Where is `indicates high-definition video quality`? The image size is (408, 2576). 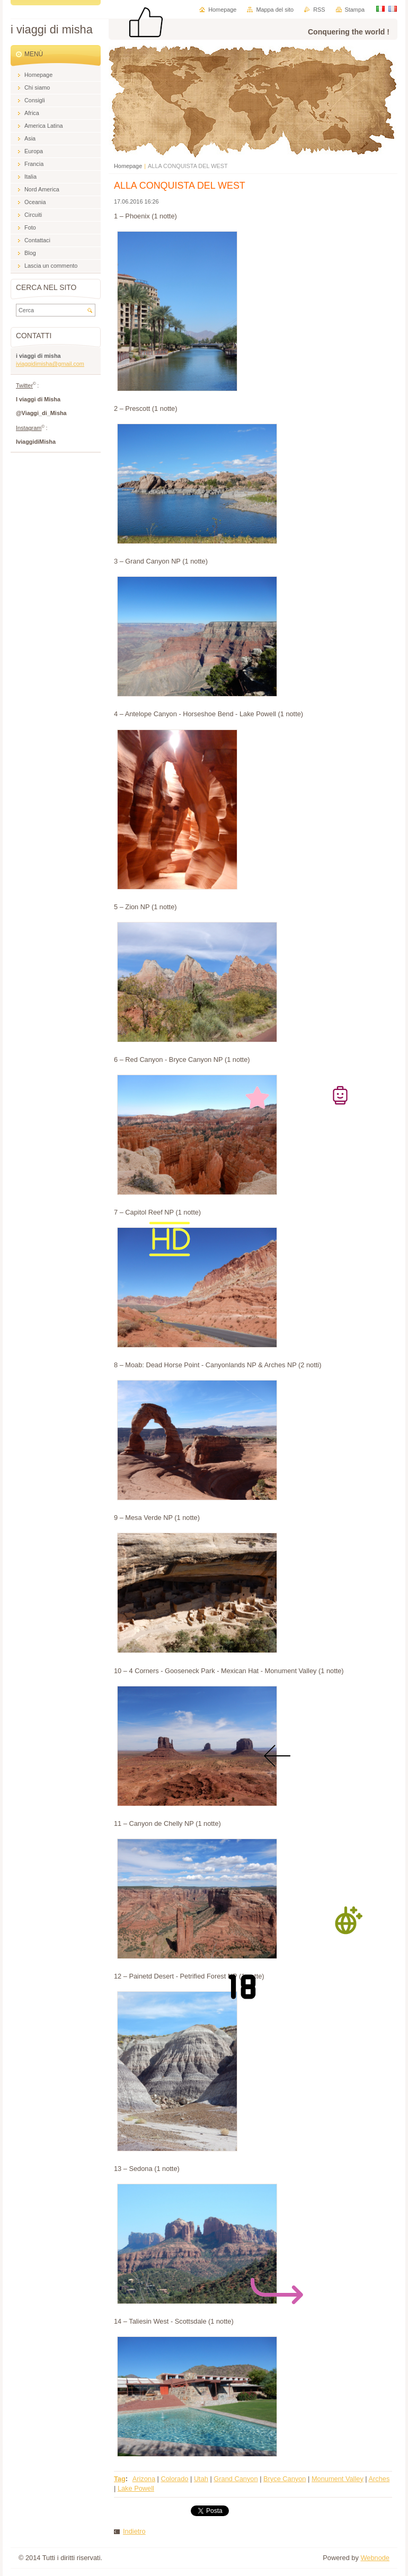 indicates high-definition video quality is located at coordinates (170, 1239).